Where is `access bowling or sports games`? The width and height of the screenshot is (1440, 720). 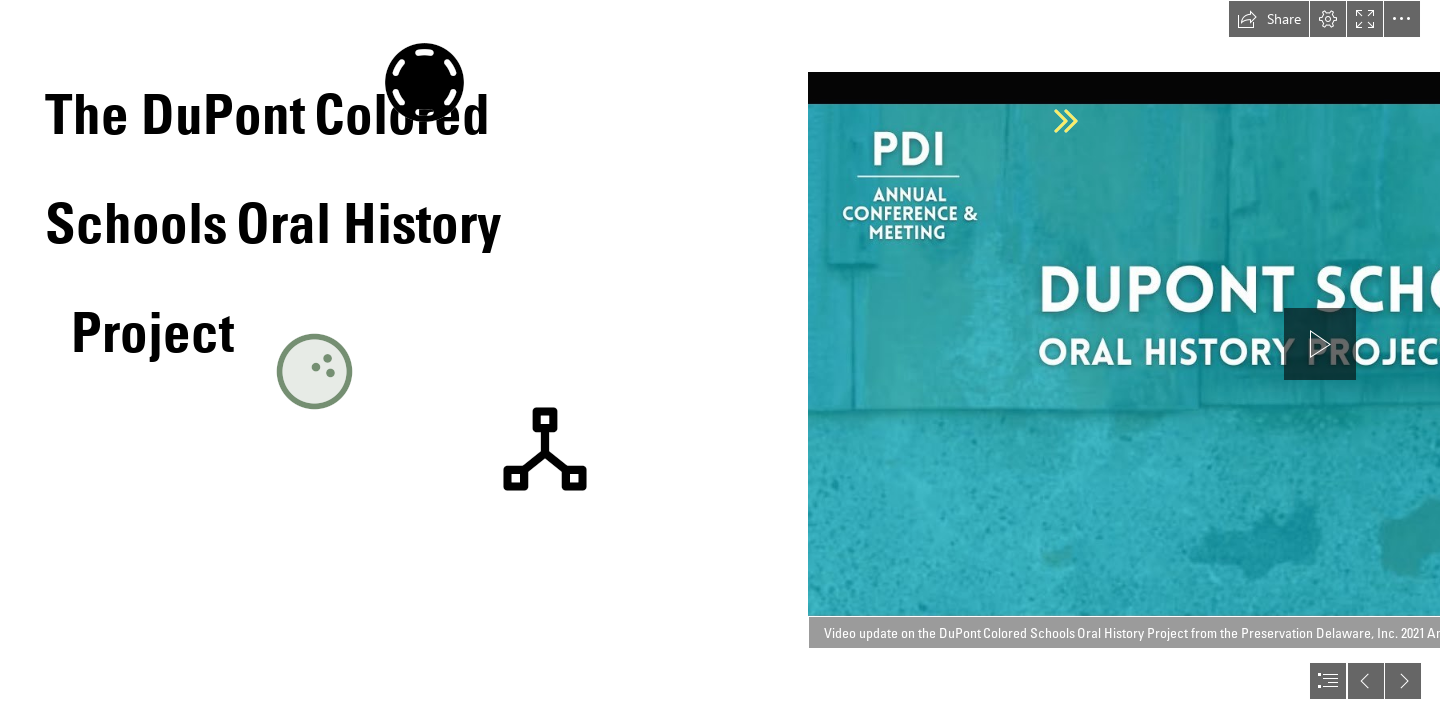
access bowling or sports games is located at coordinates (314, 371).